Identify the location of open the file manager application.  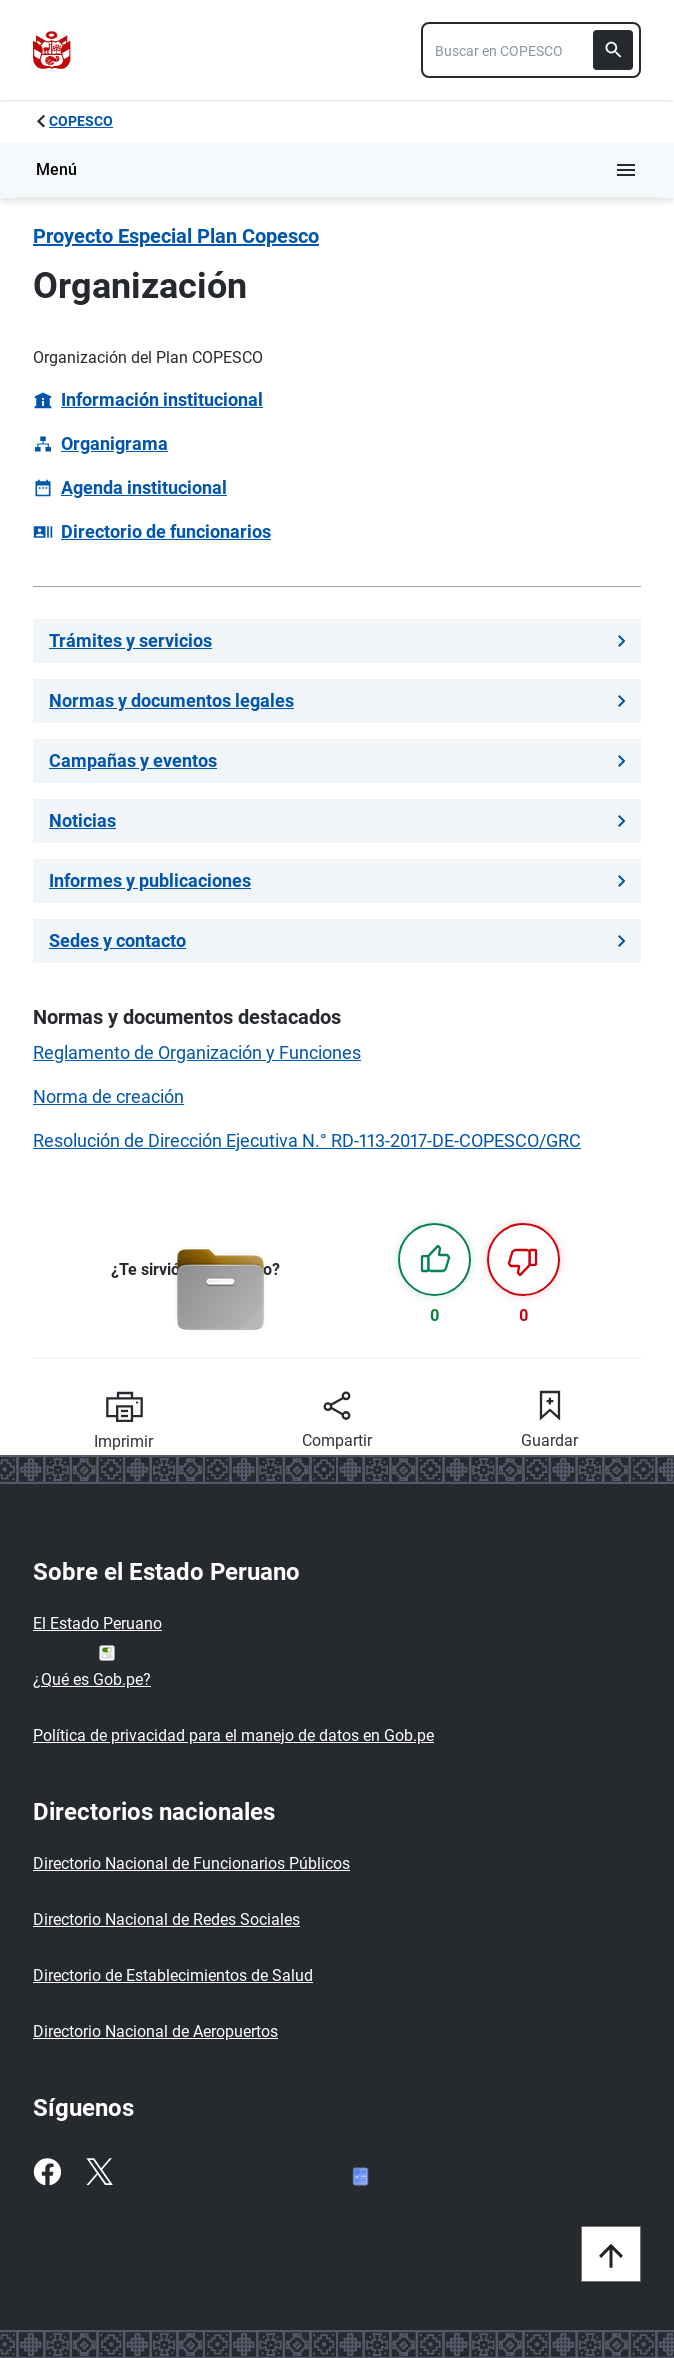
(220, 1289).